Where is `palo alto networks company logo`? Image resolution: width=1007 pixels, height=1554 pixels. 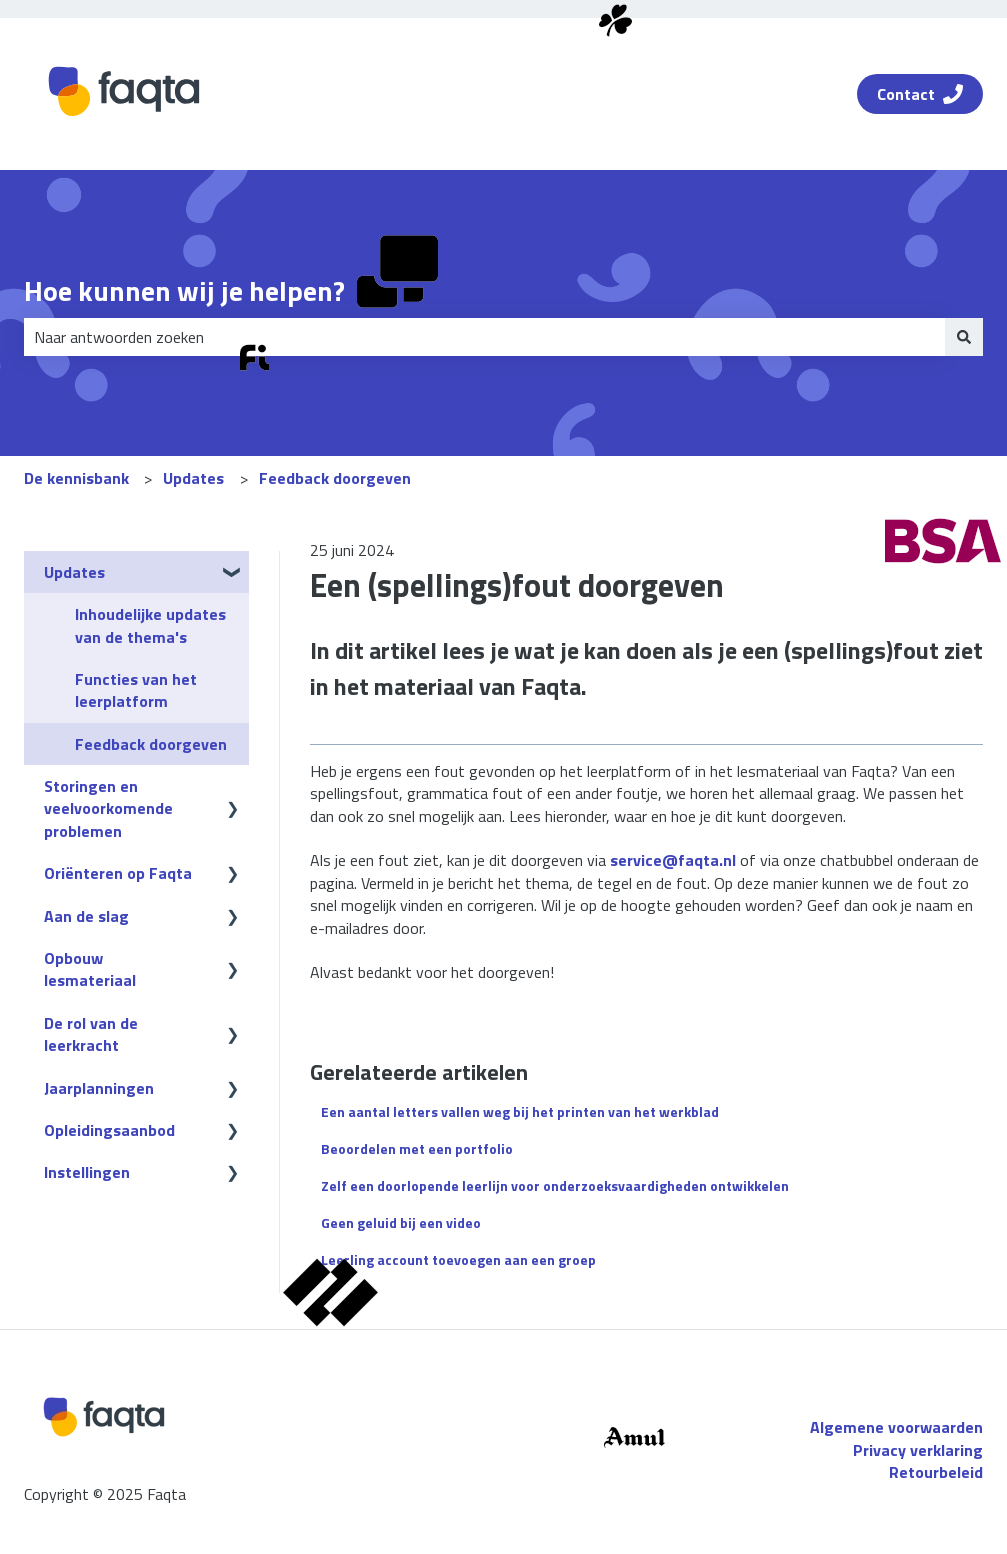 palo alto networks company logo is located at coordinates (330, 1292).